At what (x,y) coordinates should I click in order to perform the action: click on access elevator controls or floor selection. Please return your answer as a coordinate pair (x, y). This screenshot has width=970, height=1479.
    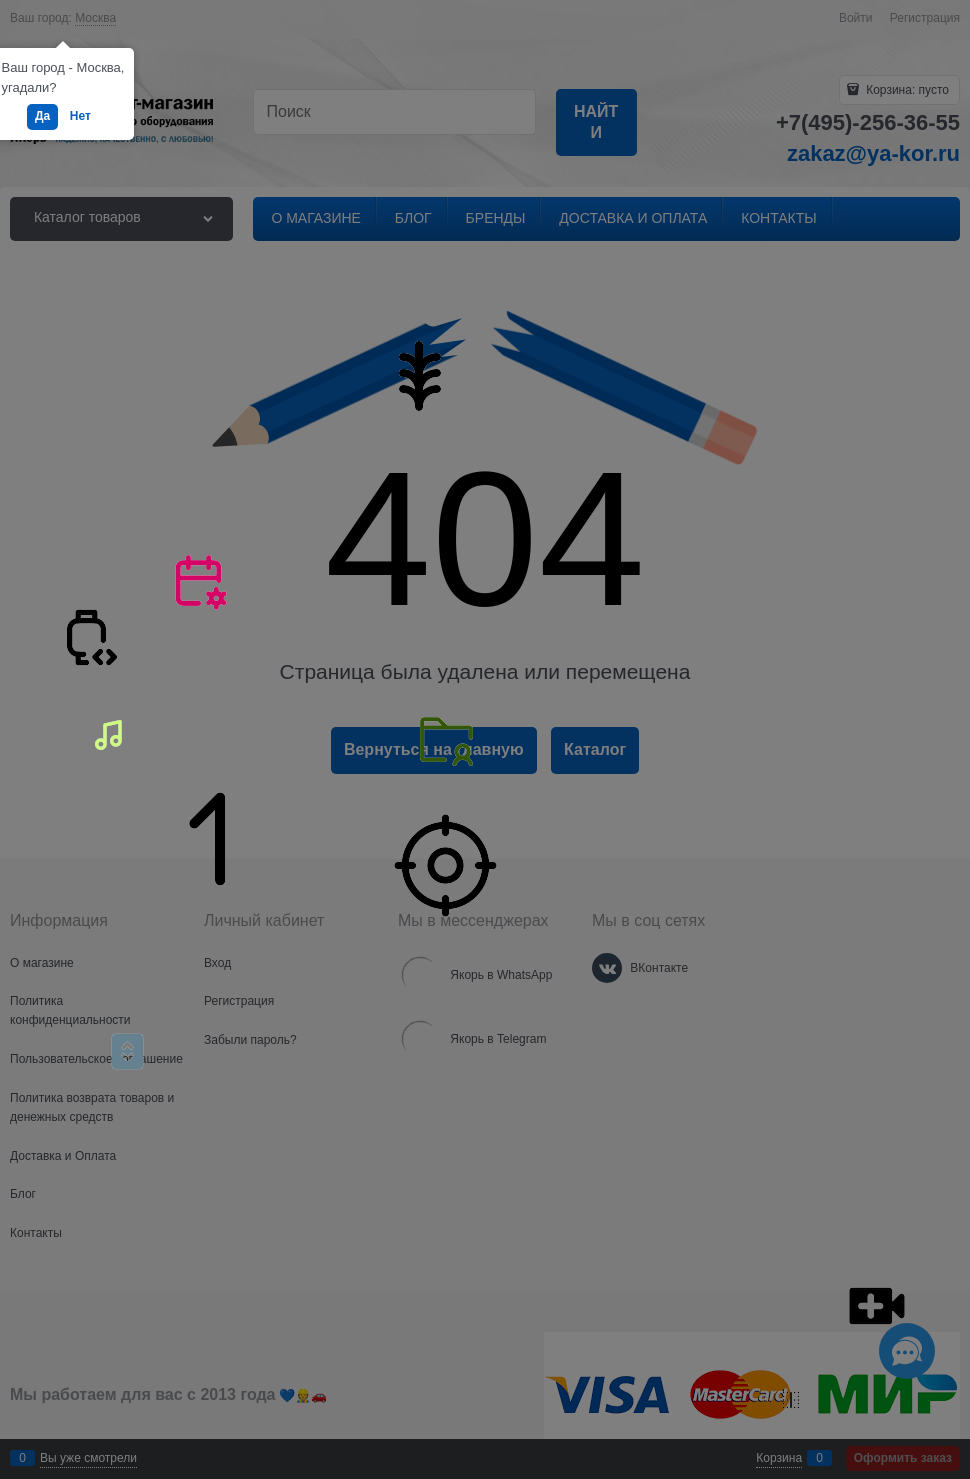
    Looking at the image, I should click on (127, 1051).